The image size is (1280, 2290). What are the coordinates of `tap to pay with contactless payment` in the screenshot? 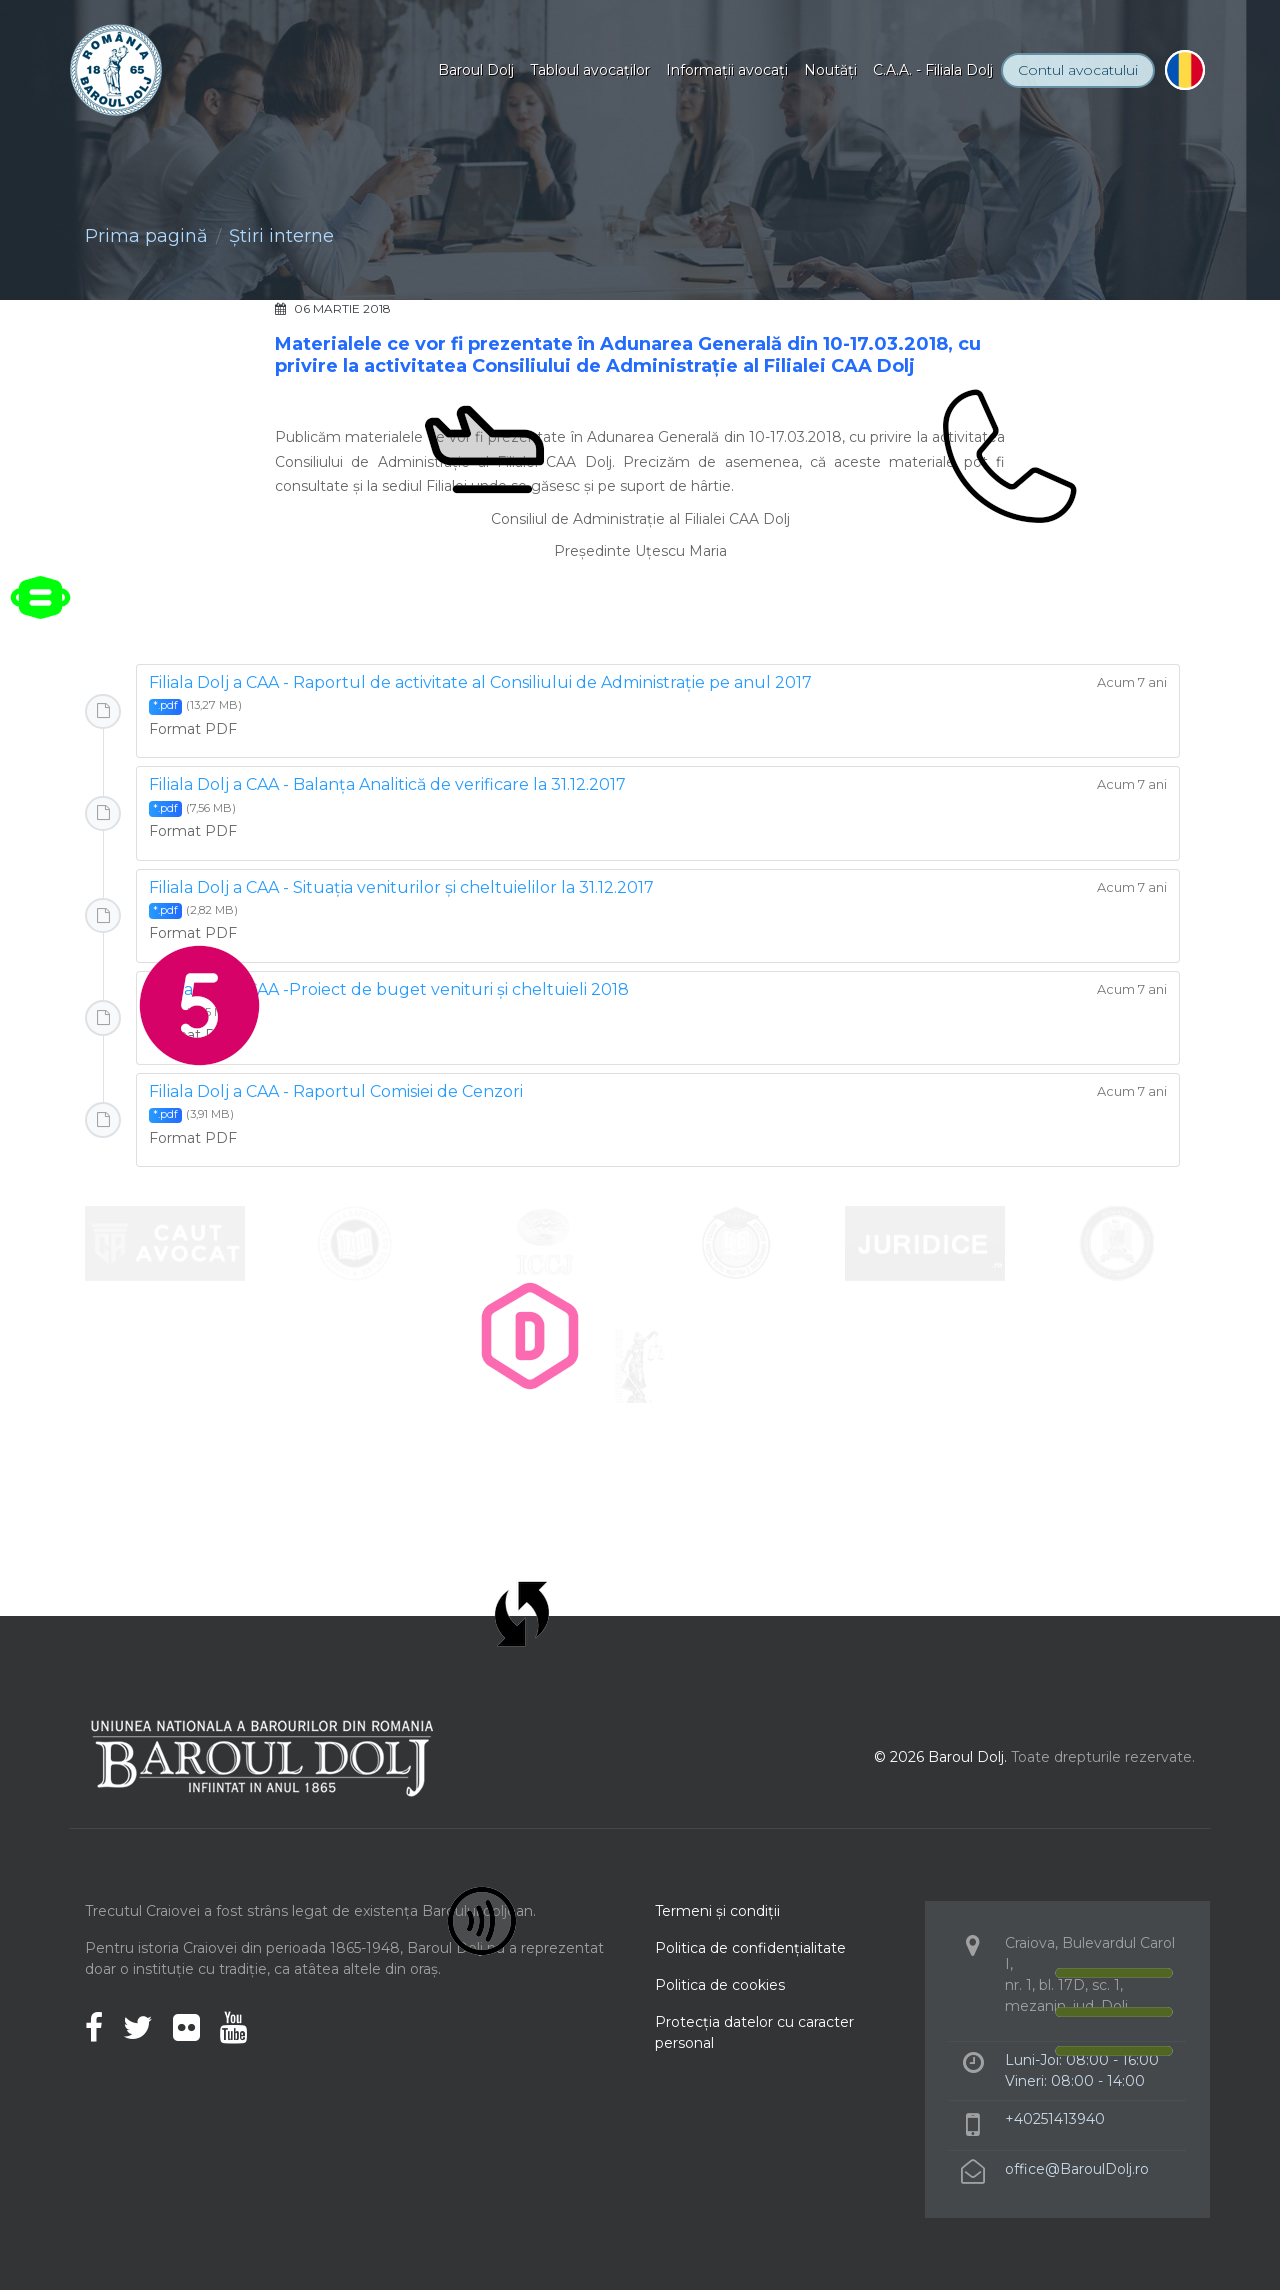 It's located at (482, 1921).